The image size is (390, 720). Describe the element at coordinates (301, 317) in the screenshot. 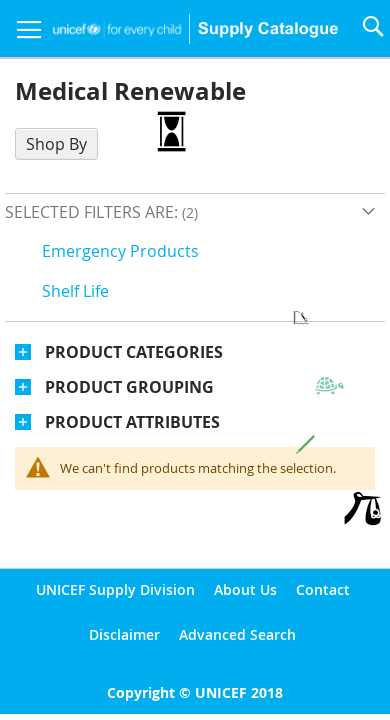

I see `access swimming pool or diving activities` at that location.